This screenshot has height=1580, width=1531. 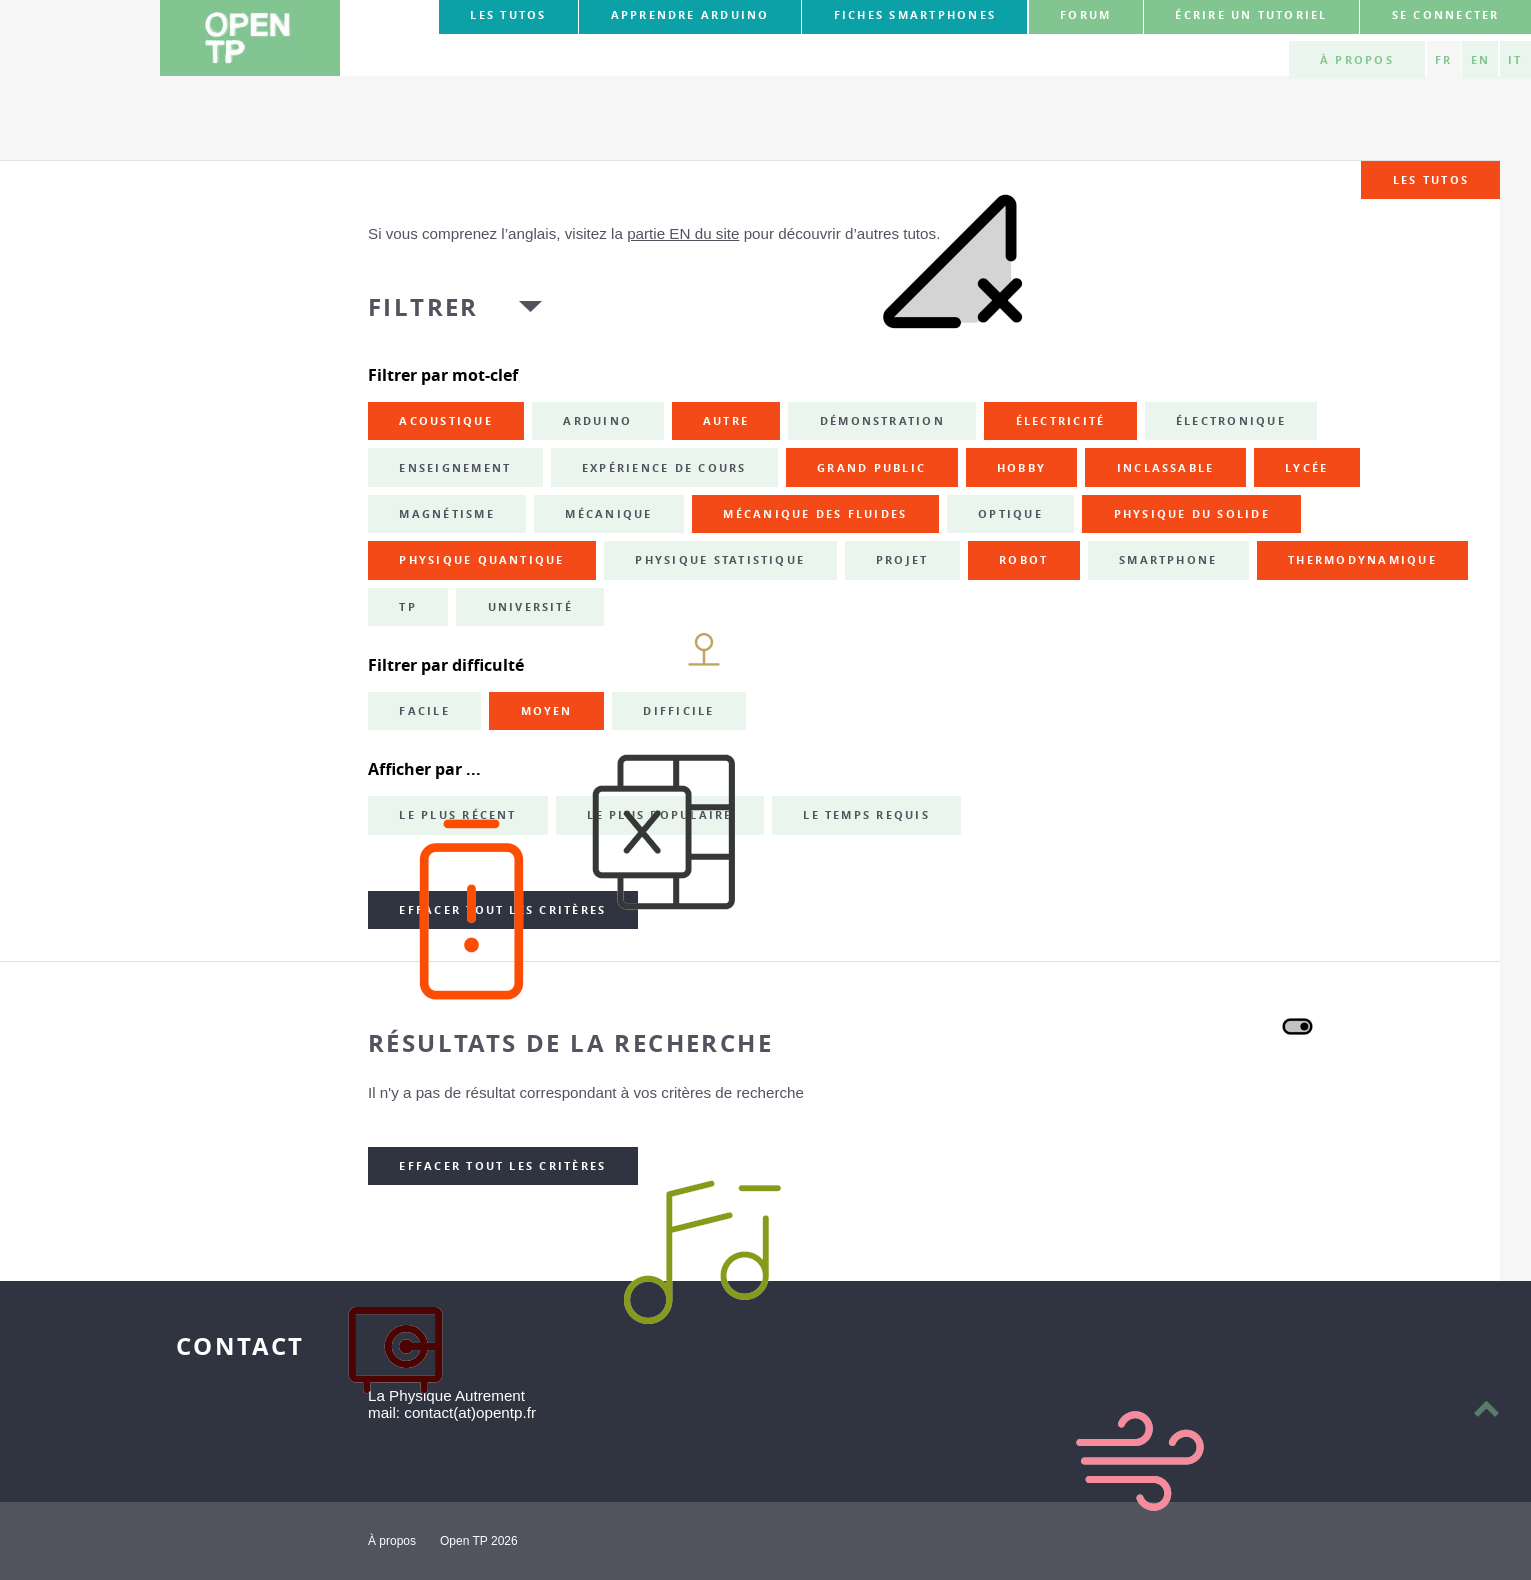 I want to click on remove a song from your playlist, so click(x=705, y=1248).